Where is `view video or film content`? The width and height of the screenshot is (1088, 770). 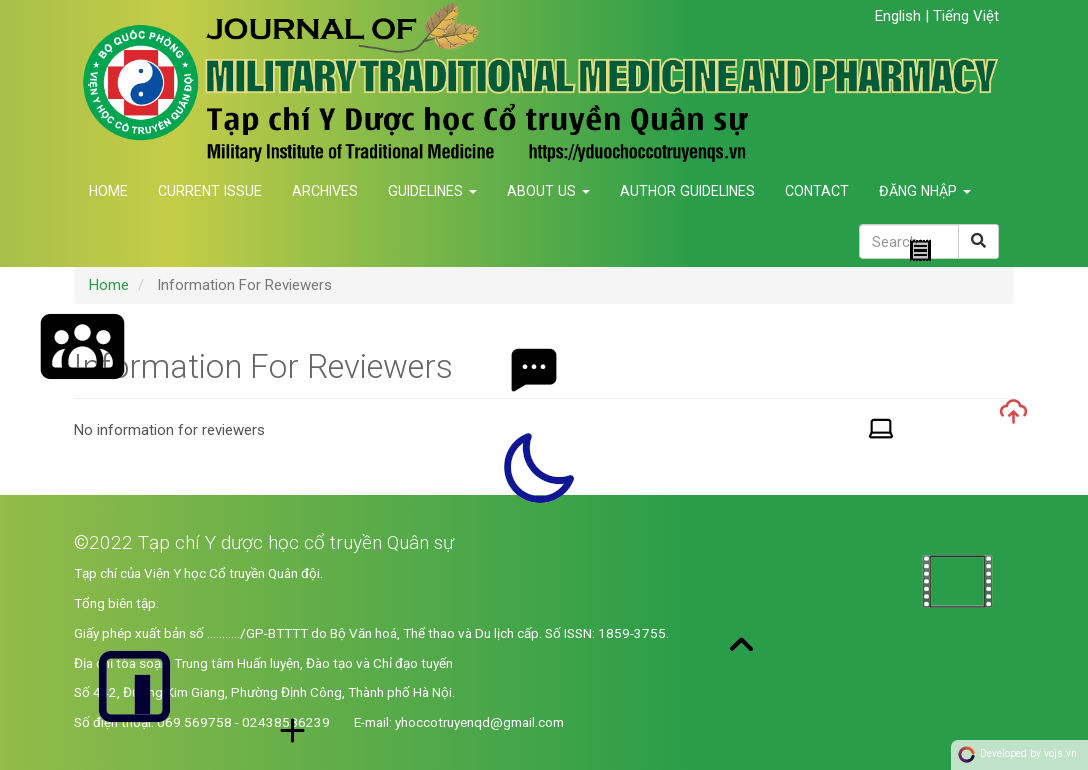 view video or film content is located at coordinates (958, 590).